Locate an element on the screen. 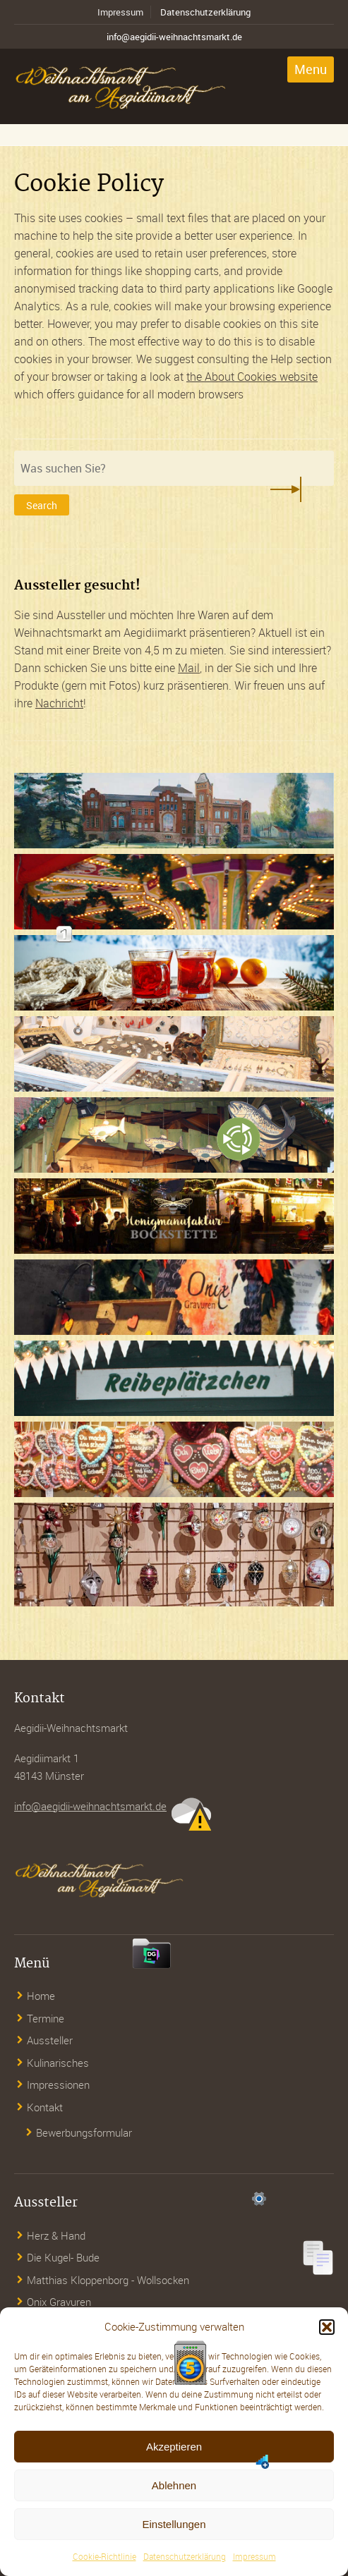 The image size is (348, 2576). open the ubuntu mate start menu or application launcher is located at coordinates (239, 1139).